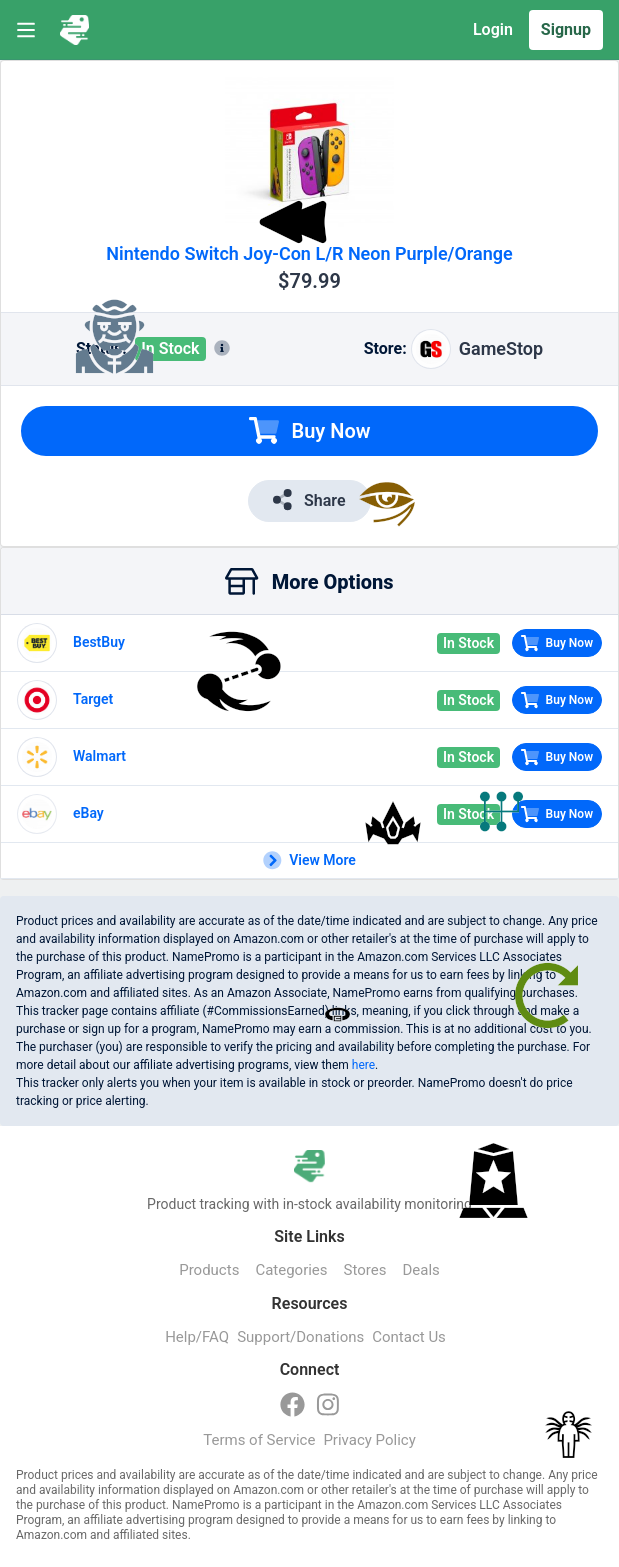 The image size is (619, 1567). I want to click on rotate object clockwise, so click(546, 995).